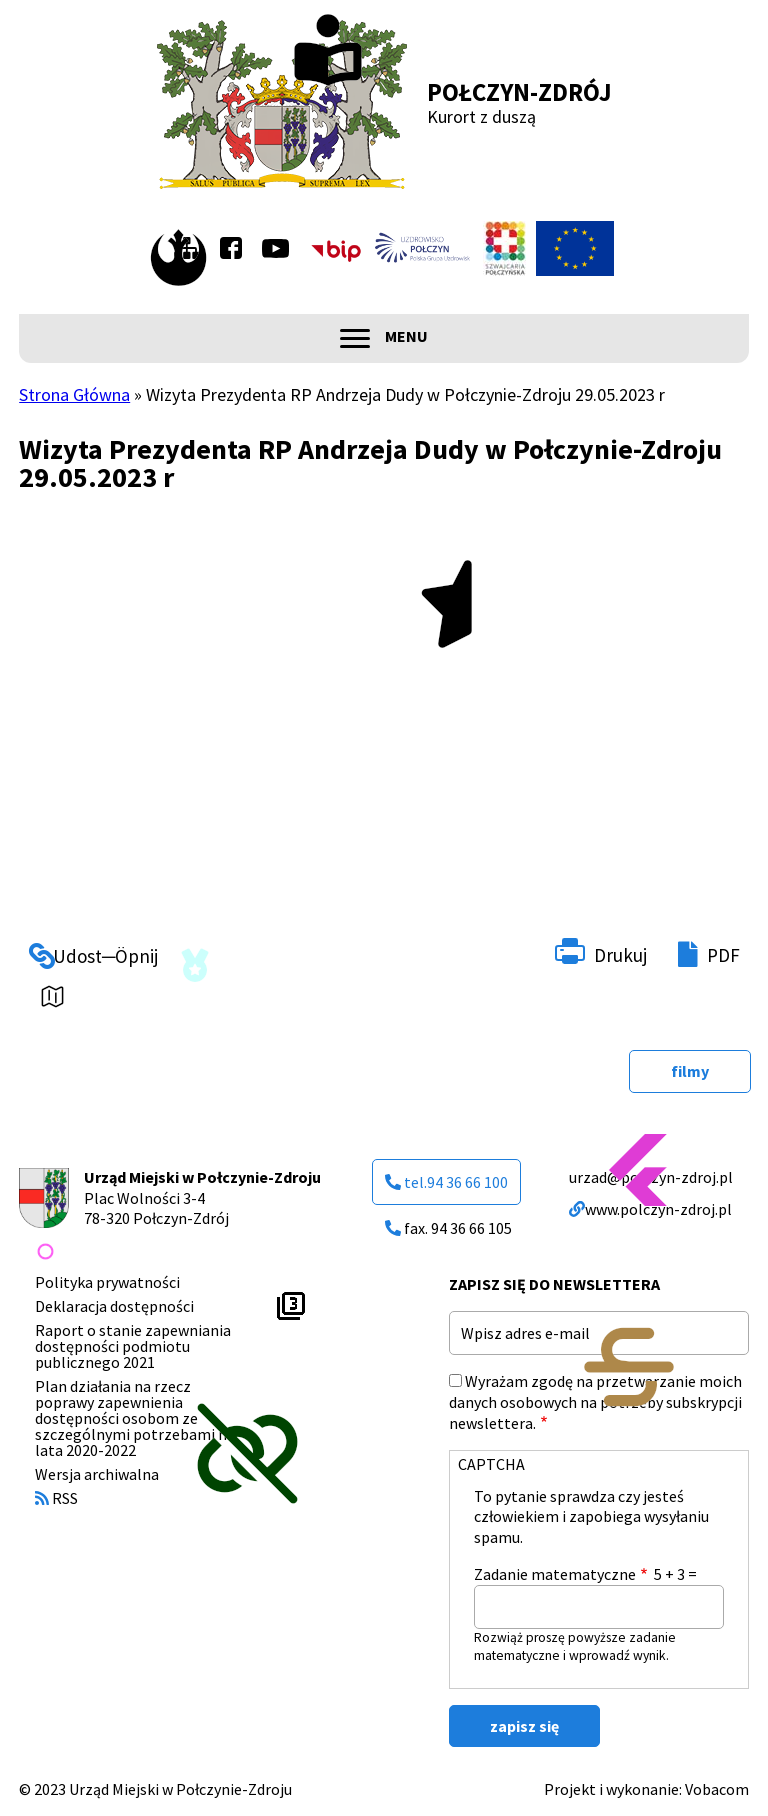 This screenshot has height=1816, width=768. I want to click on apply strikethrough formatting to selected text, so click(629, 1367).